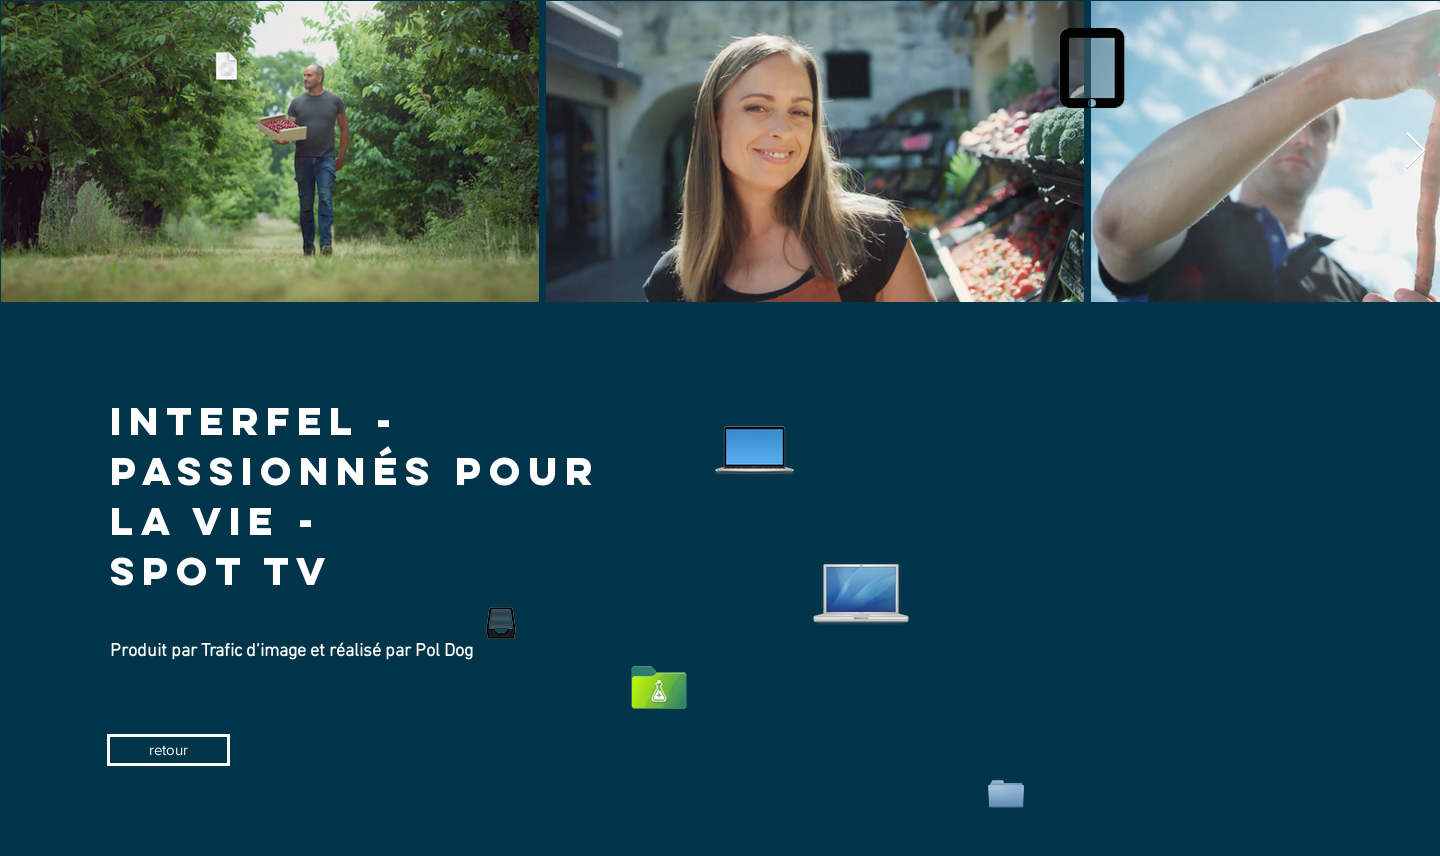 This screenshot has width=1440, height=856. Describe the element at coordinates (754, 443) in the screenshot. I see `represents this macbook pro in system settings` at that location.